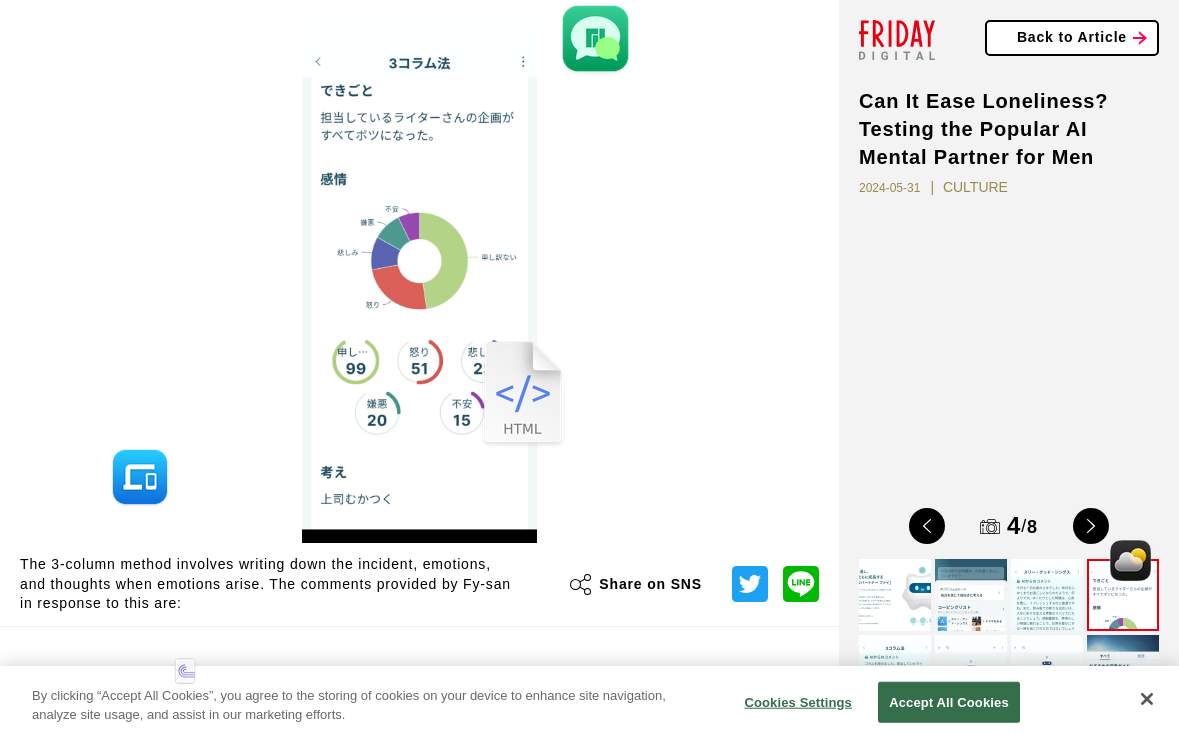 This screenshot has height=733, width=1179. I want to click on connect and sync devices with zorin connect, so click(140, 477).